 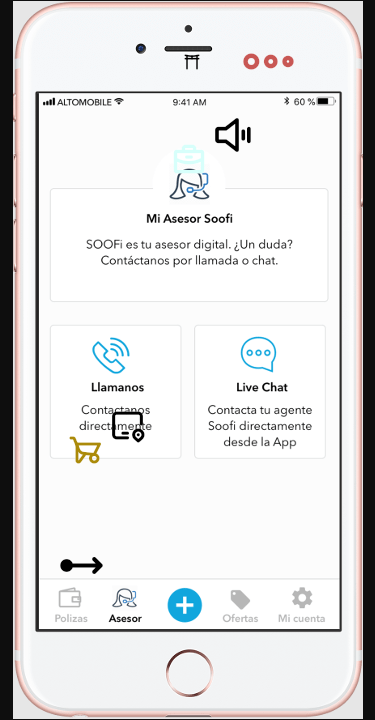 What do you see at coordinates (81, 565) in the screenshot?
I see `proceed to the next step` at bounding box center [81, 565].